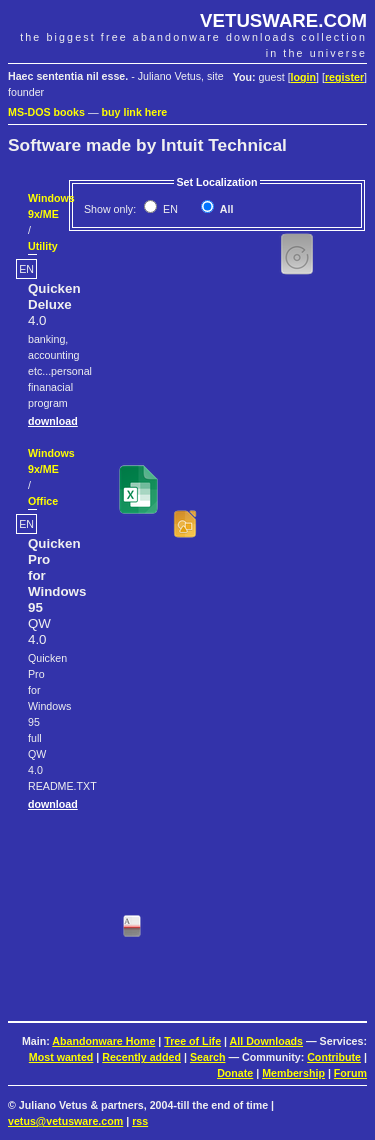 The width and height of the screenshot is (375, 1140). Describe the element at coordinates (185, 524) in the screenshot. I see `open libreoffice draw application` at that location.